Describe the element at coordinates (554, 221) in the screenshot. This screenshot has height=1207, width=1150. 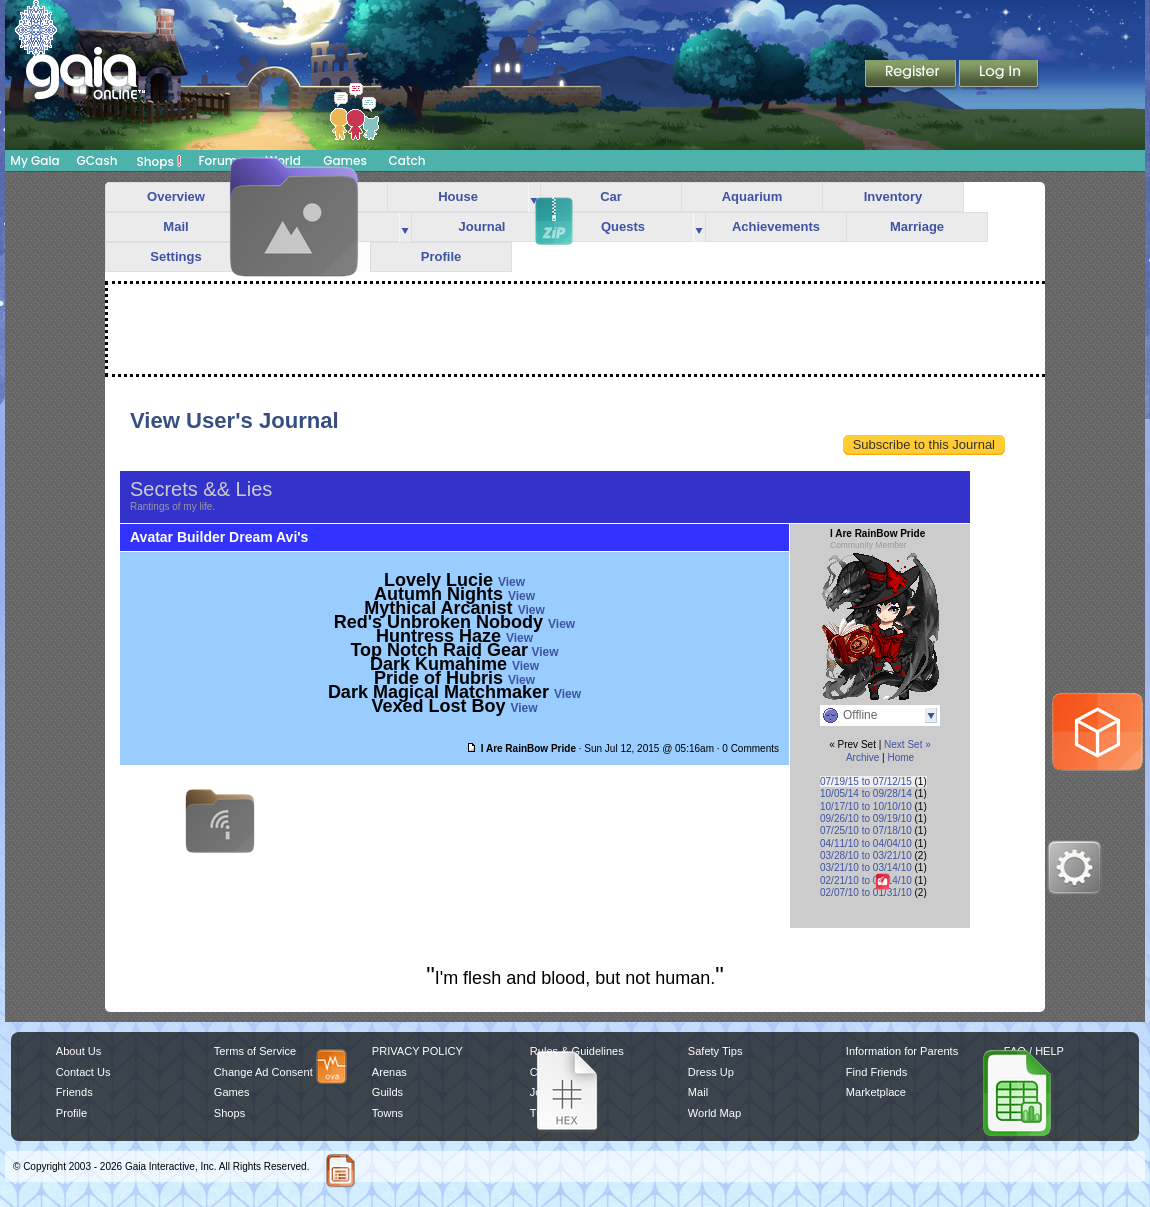
I see `a compressed zip file` at that location.